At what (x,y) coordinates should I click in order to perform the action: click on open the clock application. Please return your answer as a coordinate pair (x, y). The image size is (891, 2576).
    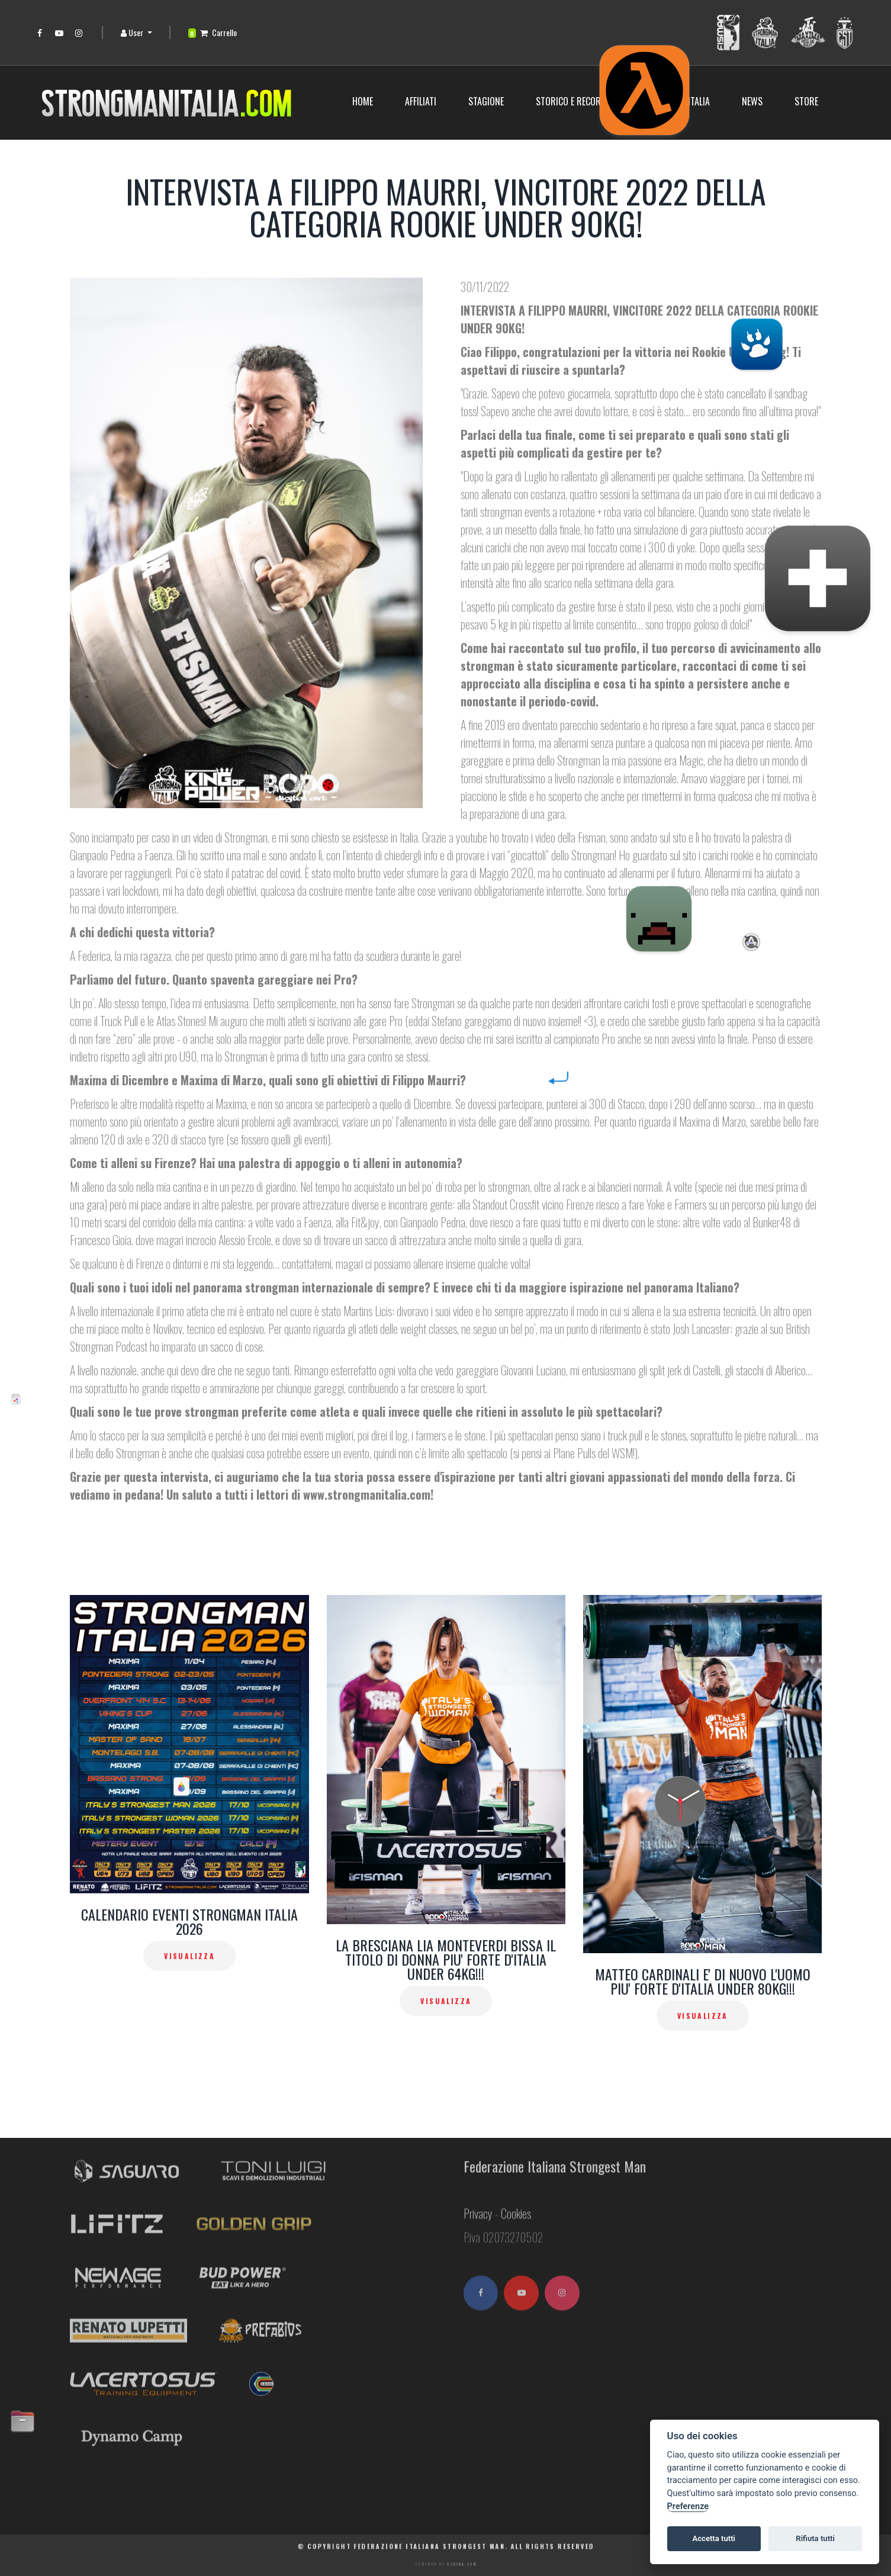
    Looking at the image, I should click on (680, 1802).